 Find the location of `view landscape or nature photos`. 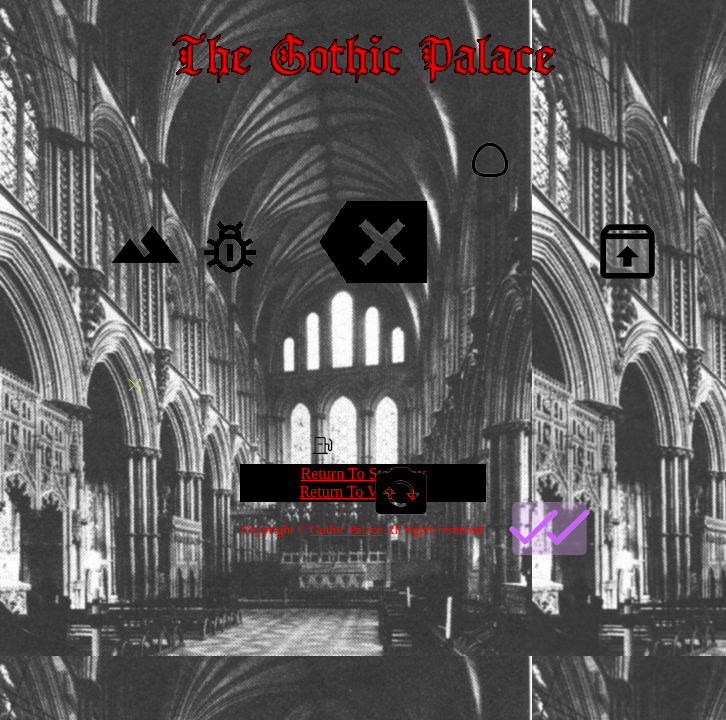

view landscape or nature photos is located at coordinates (146, 244).